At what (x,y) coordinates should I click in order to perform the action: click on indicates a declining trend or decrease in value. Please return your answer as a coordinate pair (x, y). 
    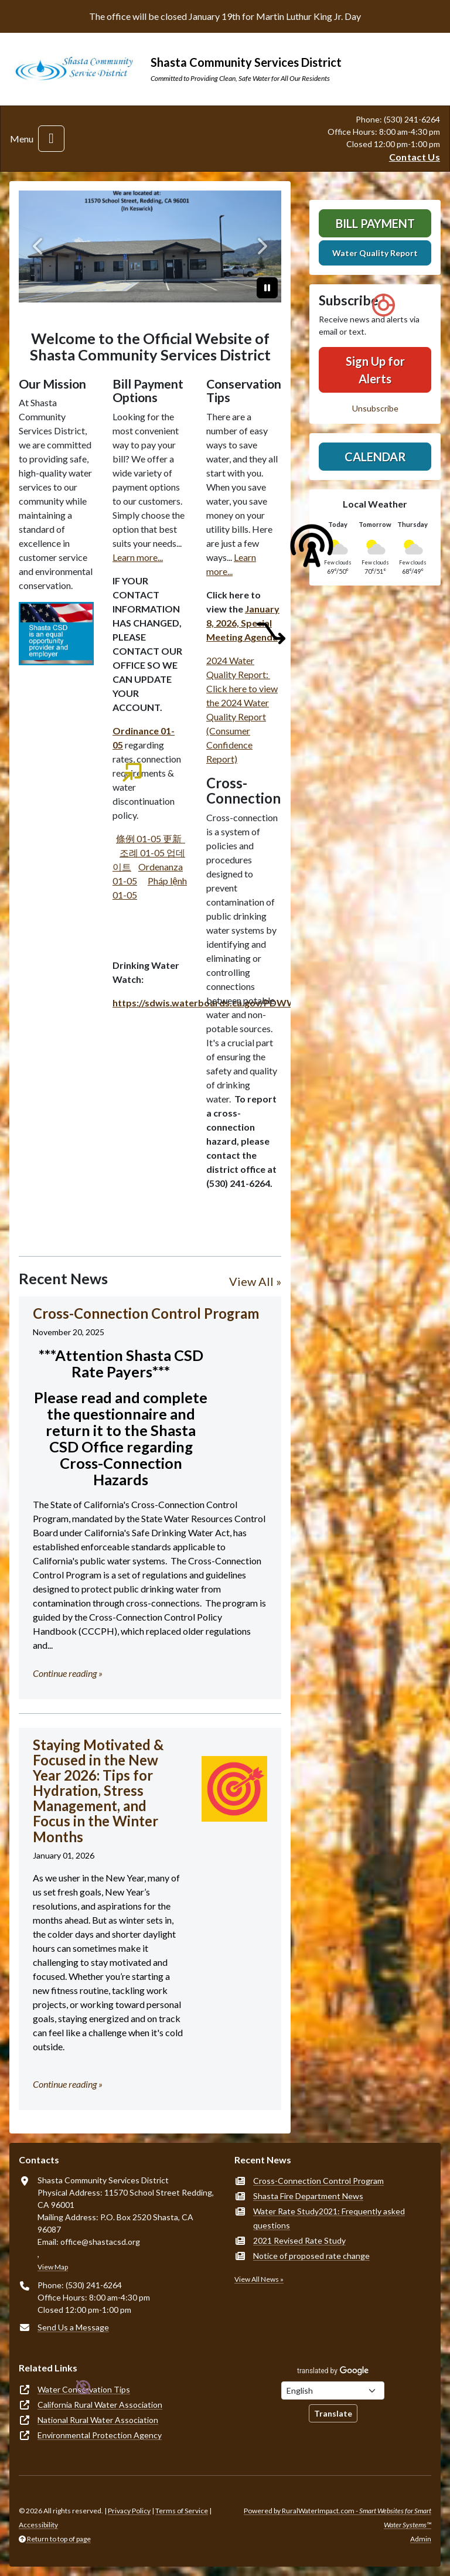
    Looking at the image, I should click on (271, 632).